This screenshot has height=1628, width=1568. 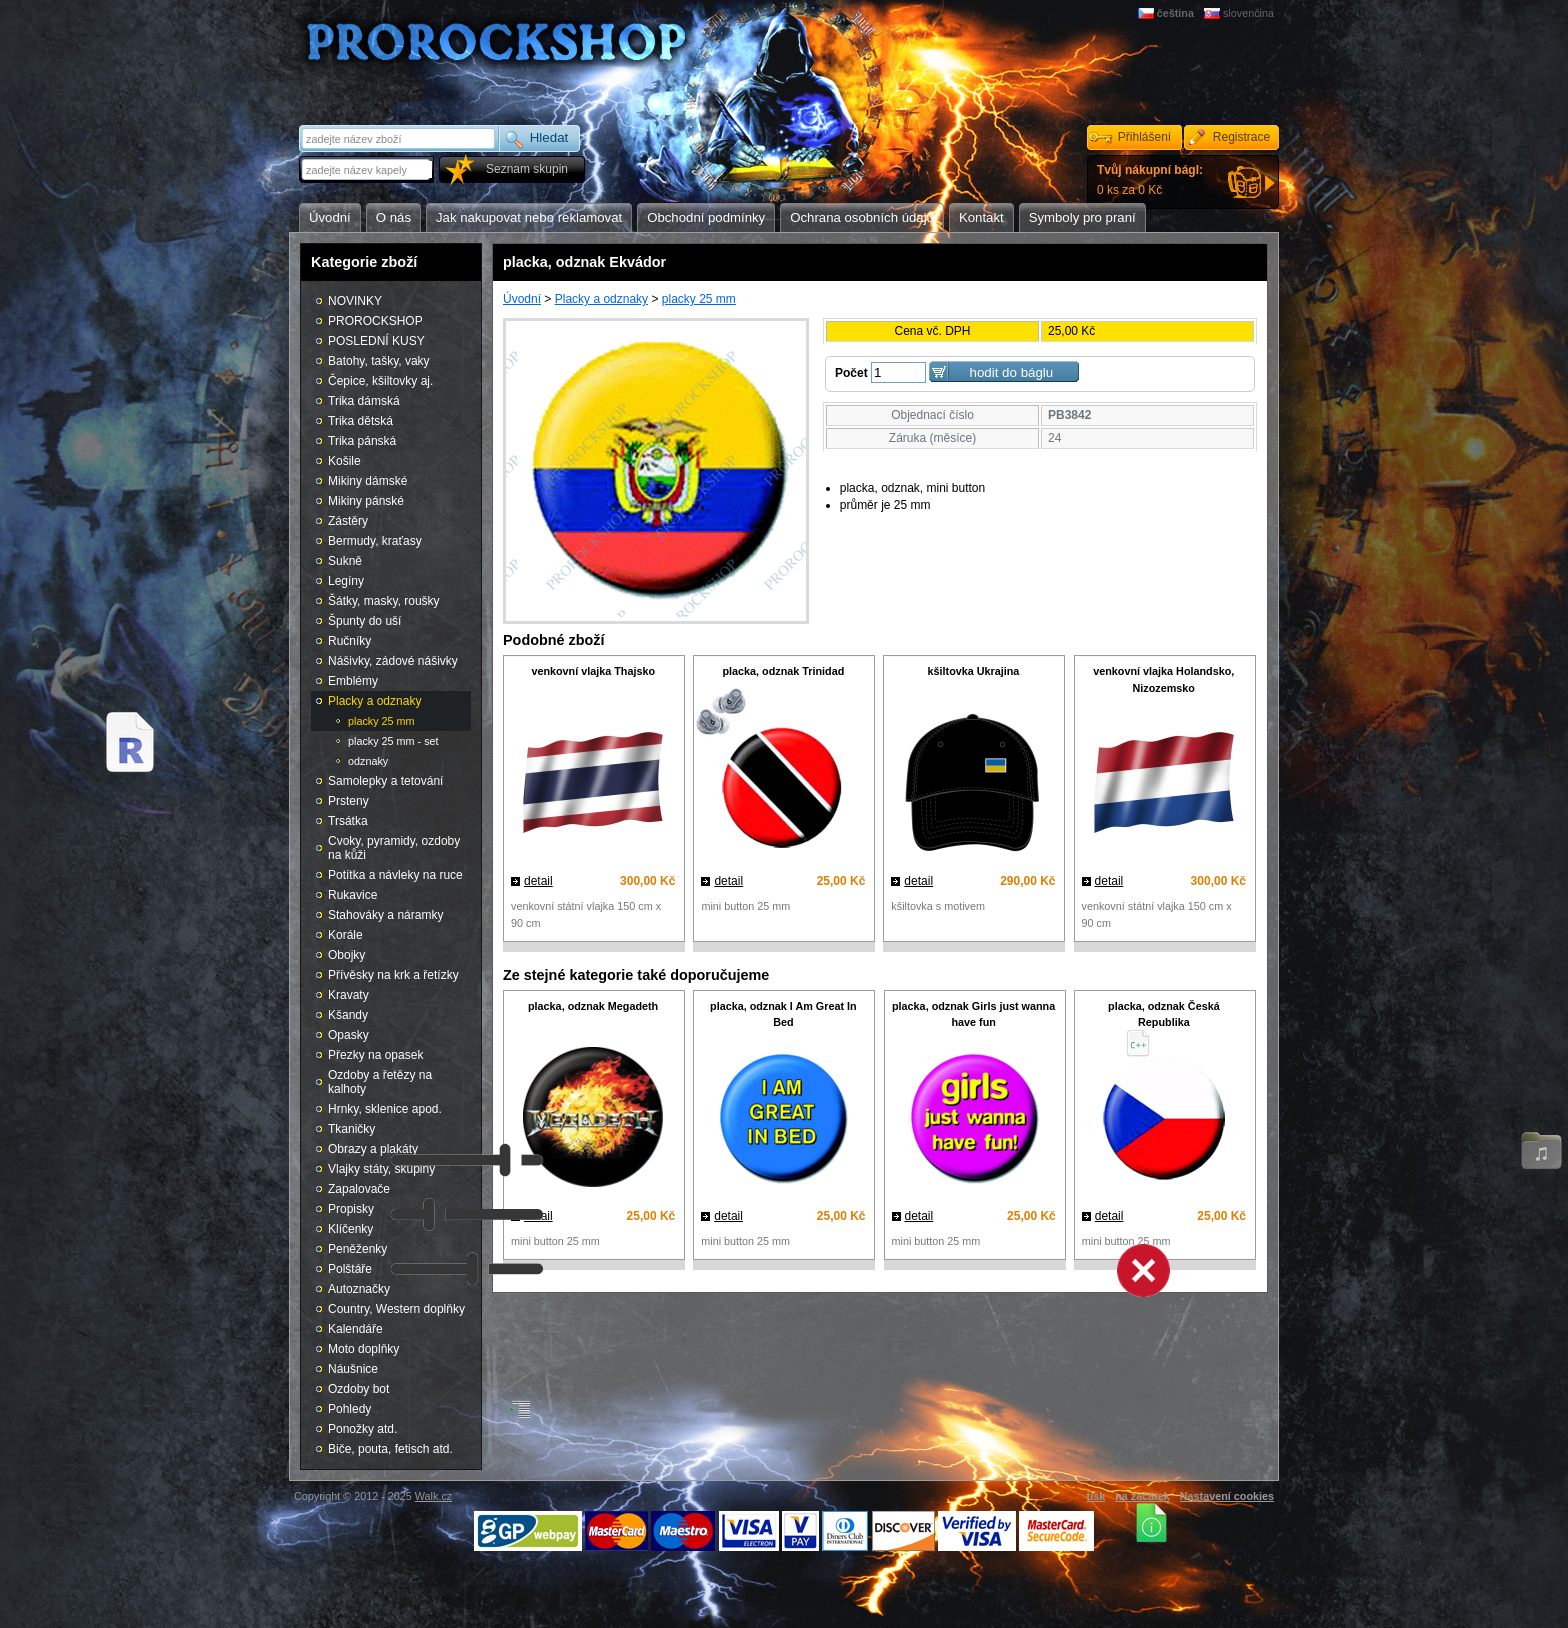 What do you see at coordinates (520, 1408) in the screenshot?
I see `increase text indentation` at bounding box center [520, 1408].